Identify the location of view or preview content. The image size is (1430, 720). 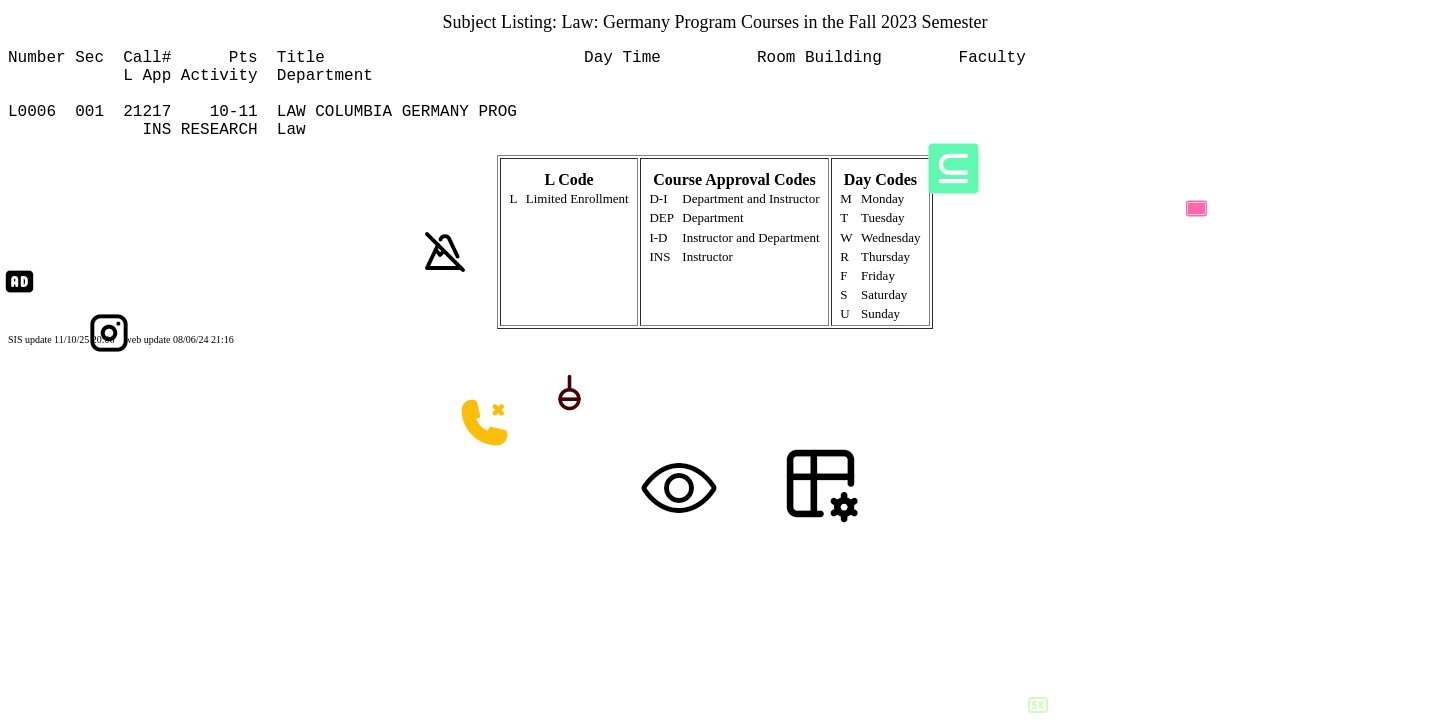
(679, 488).